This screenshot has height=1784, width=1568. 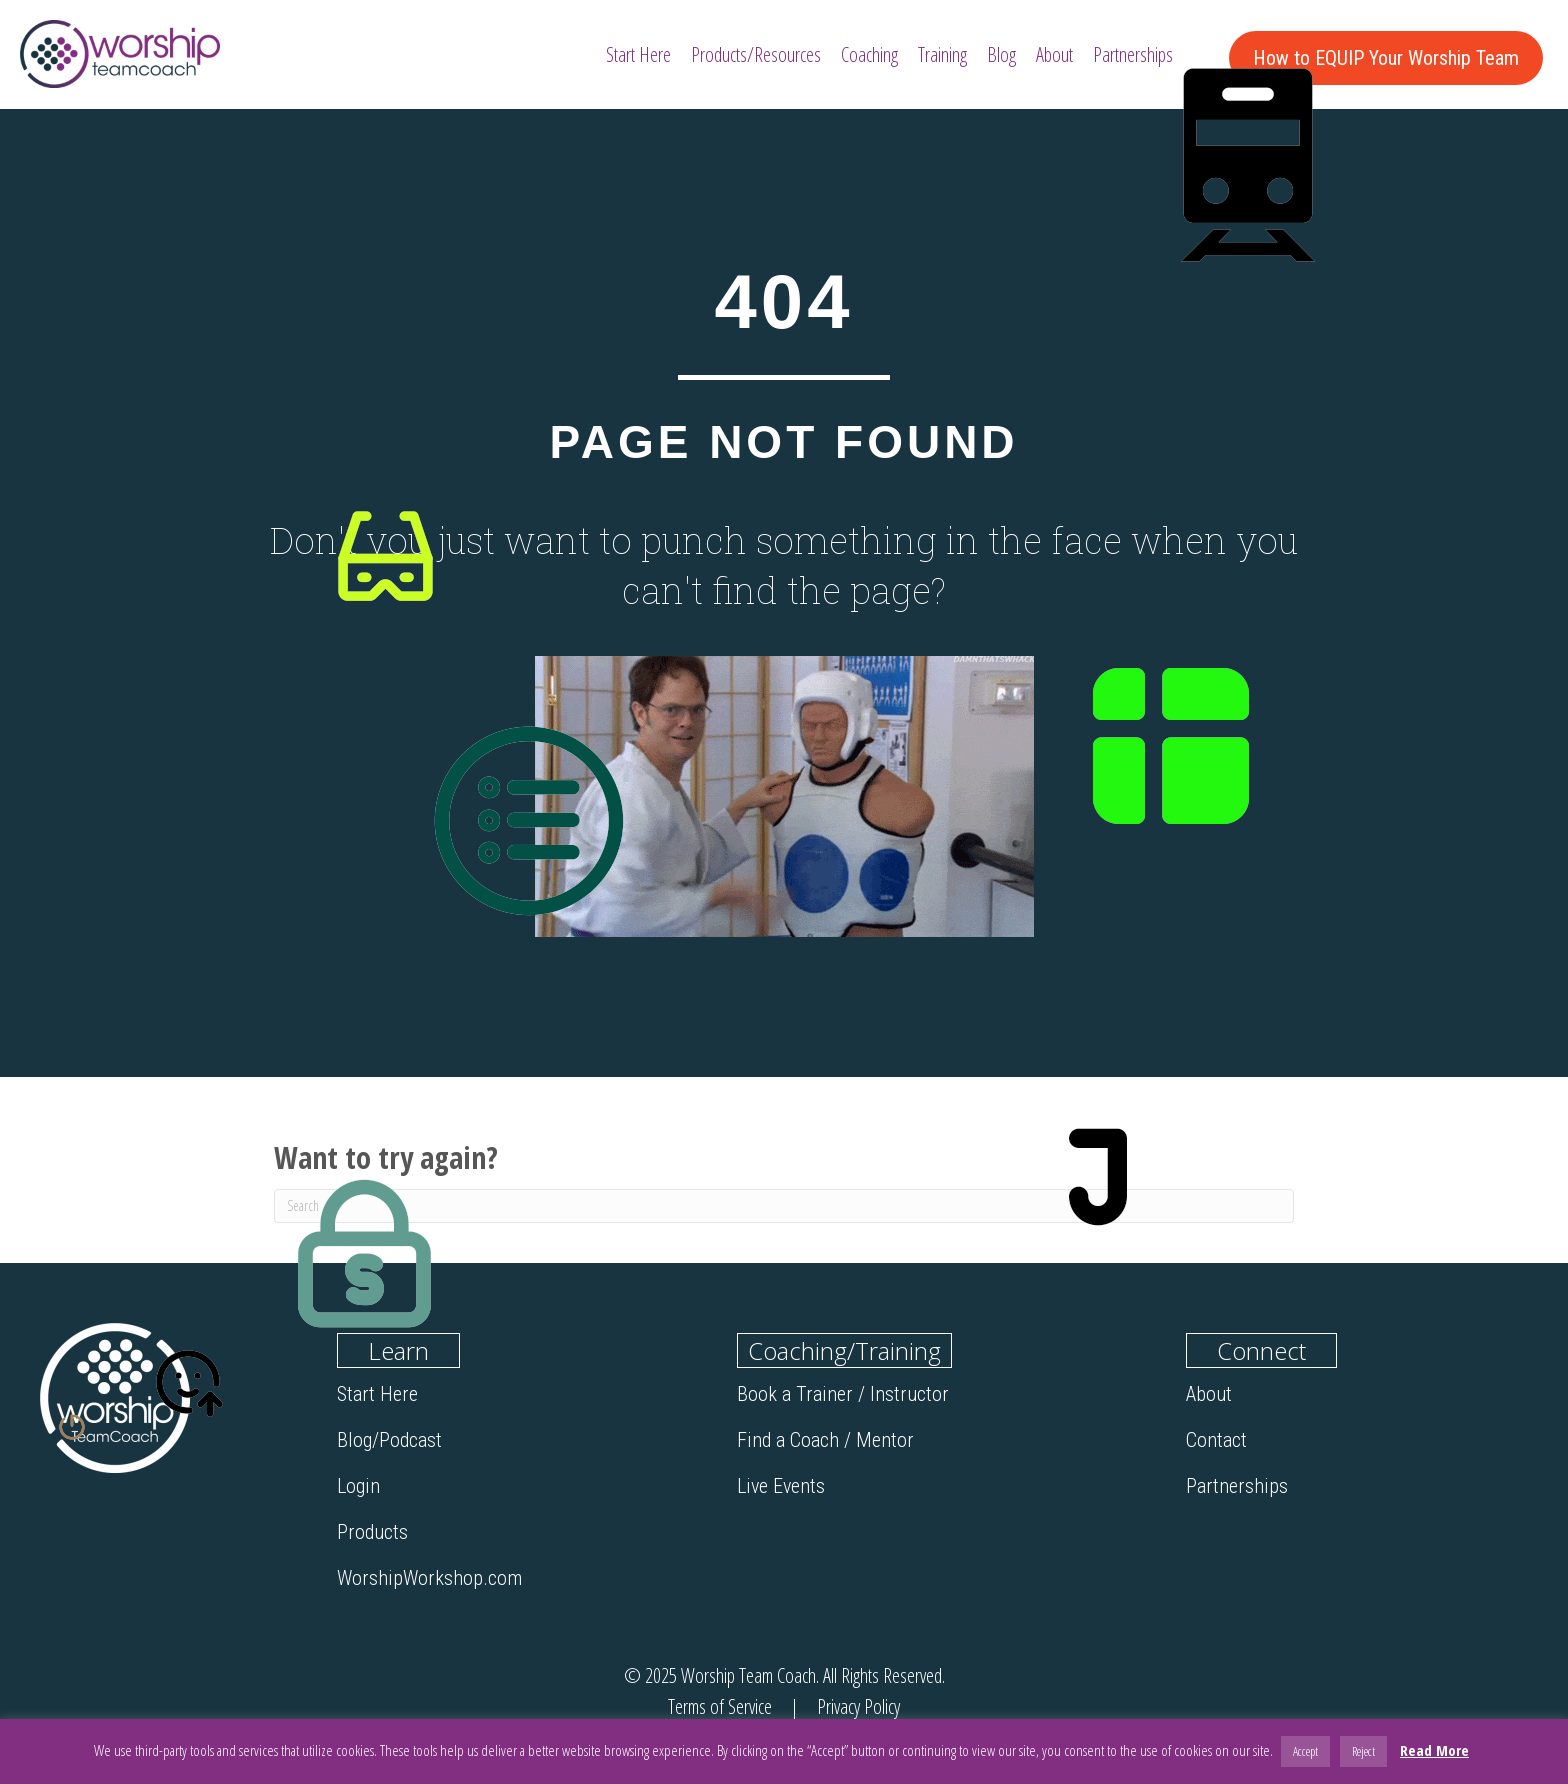 What do you see at coordinates (72, 1427) in the screenshot?
I see `link to gravatar profile settings` at bounding box center [72, 1427].